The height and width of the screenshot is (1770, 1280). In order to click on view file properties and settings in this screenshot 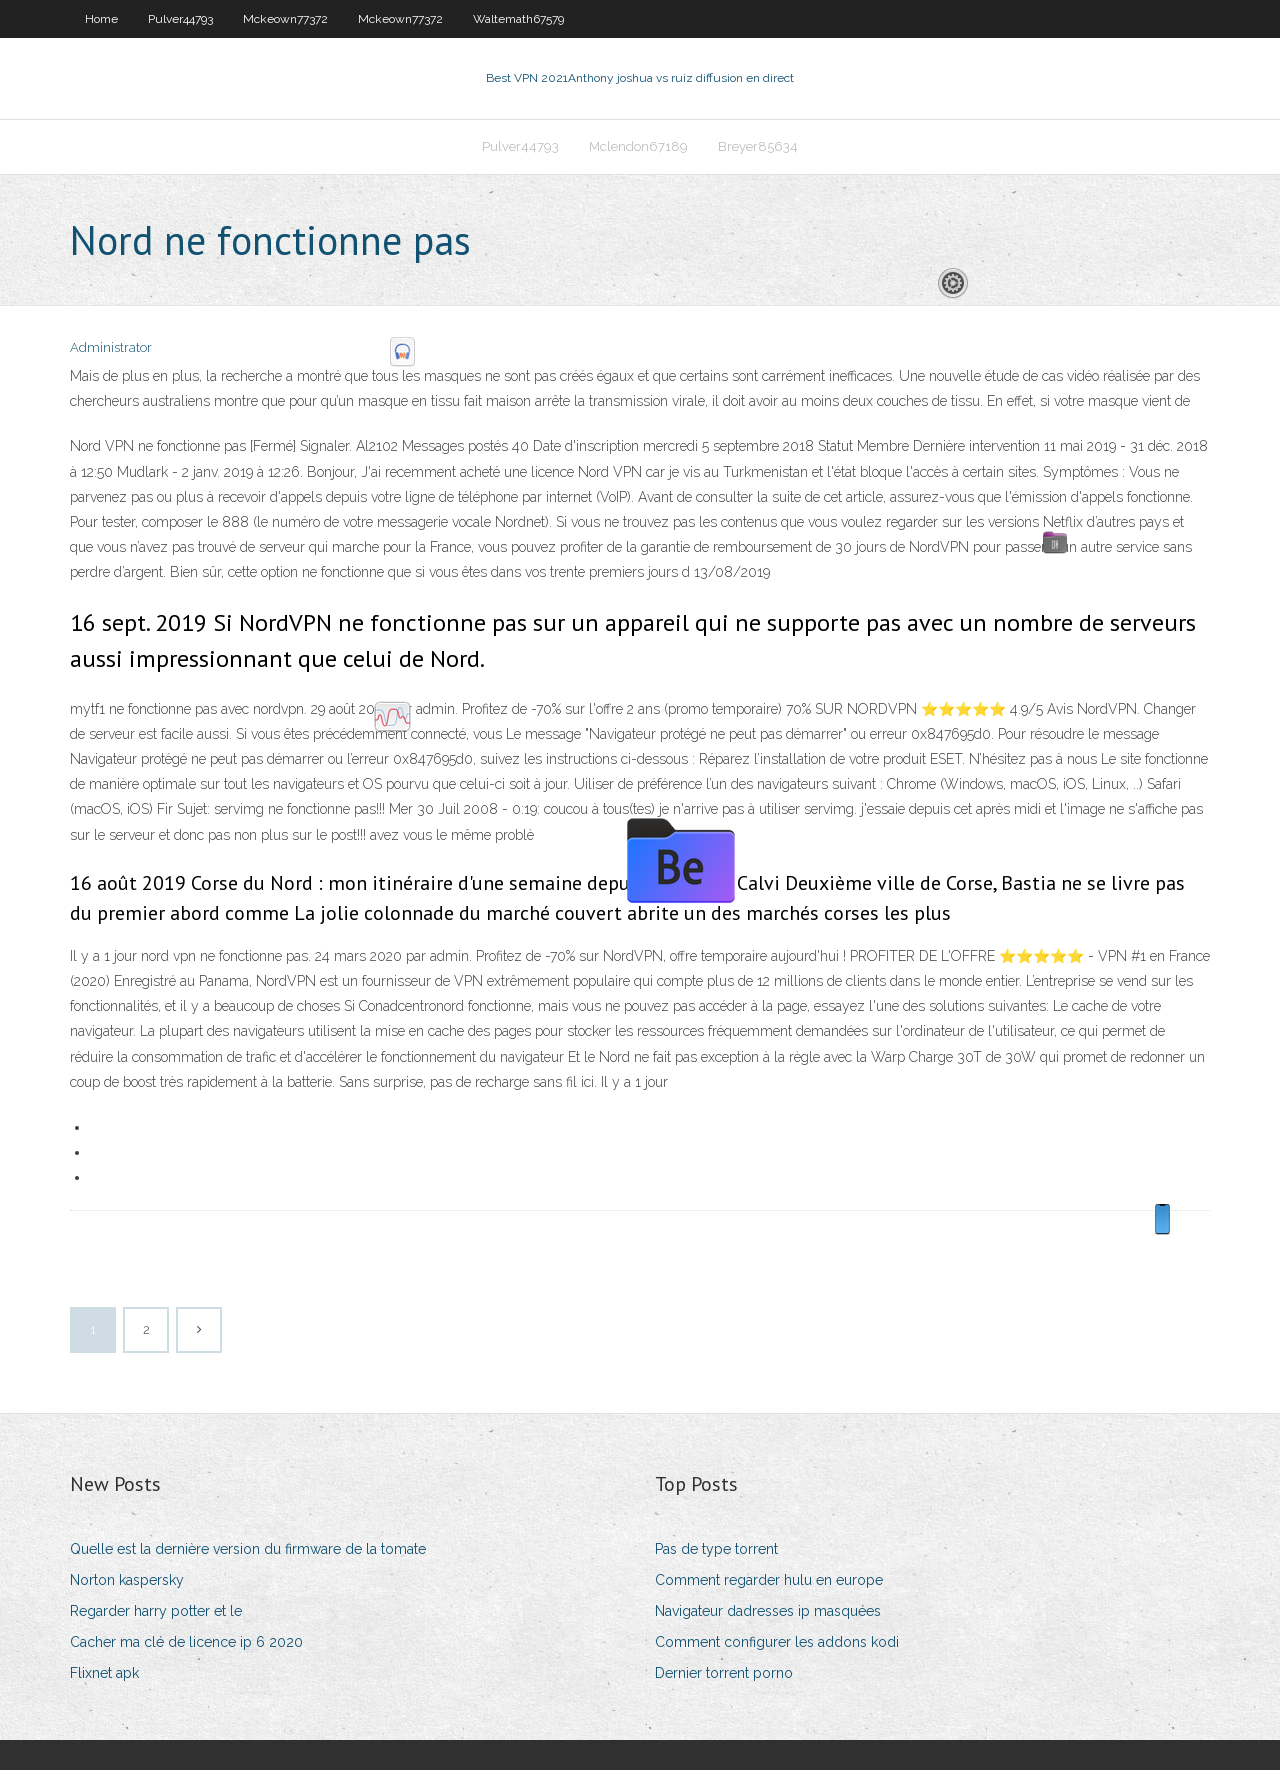, I will do `click(953, 283)`.